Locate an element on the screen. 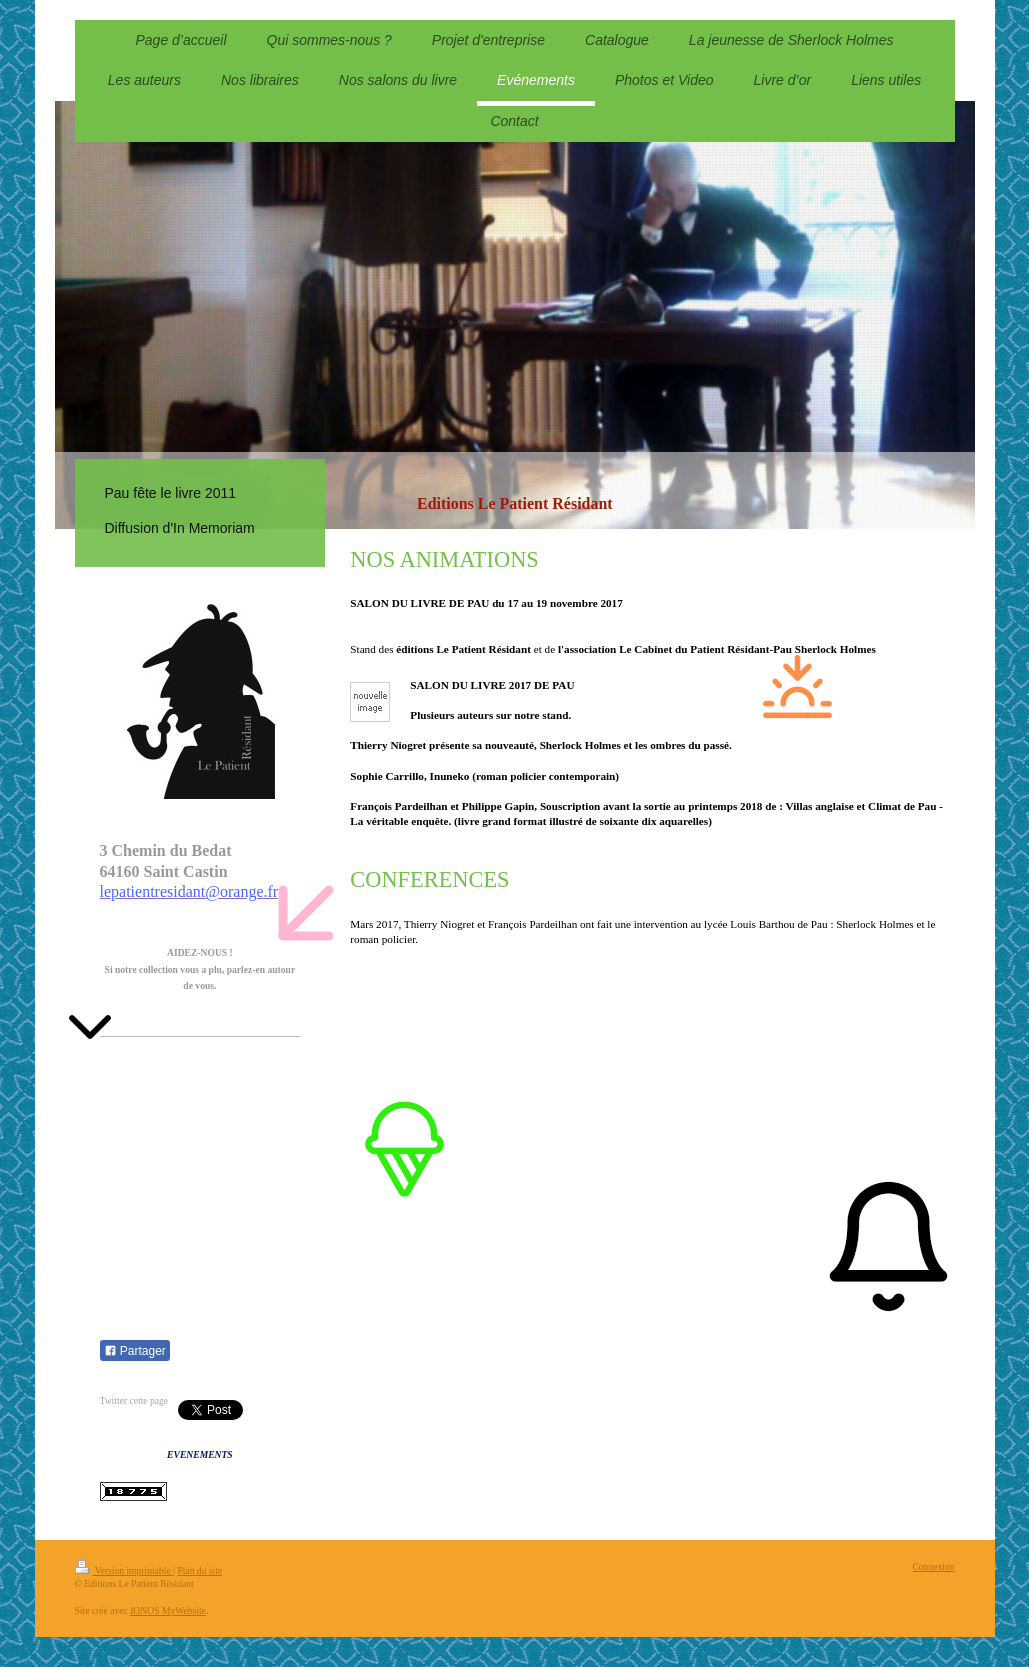  view notifications is located at coordinates (888, 1246).